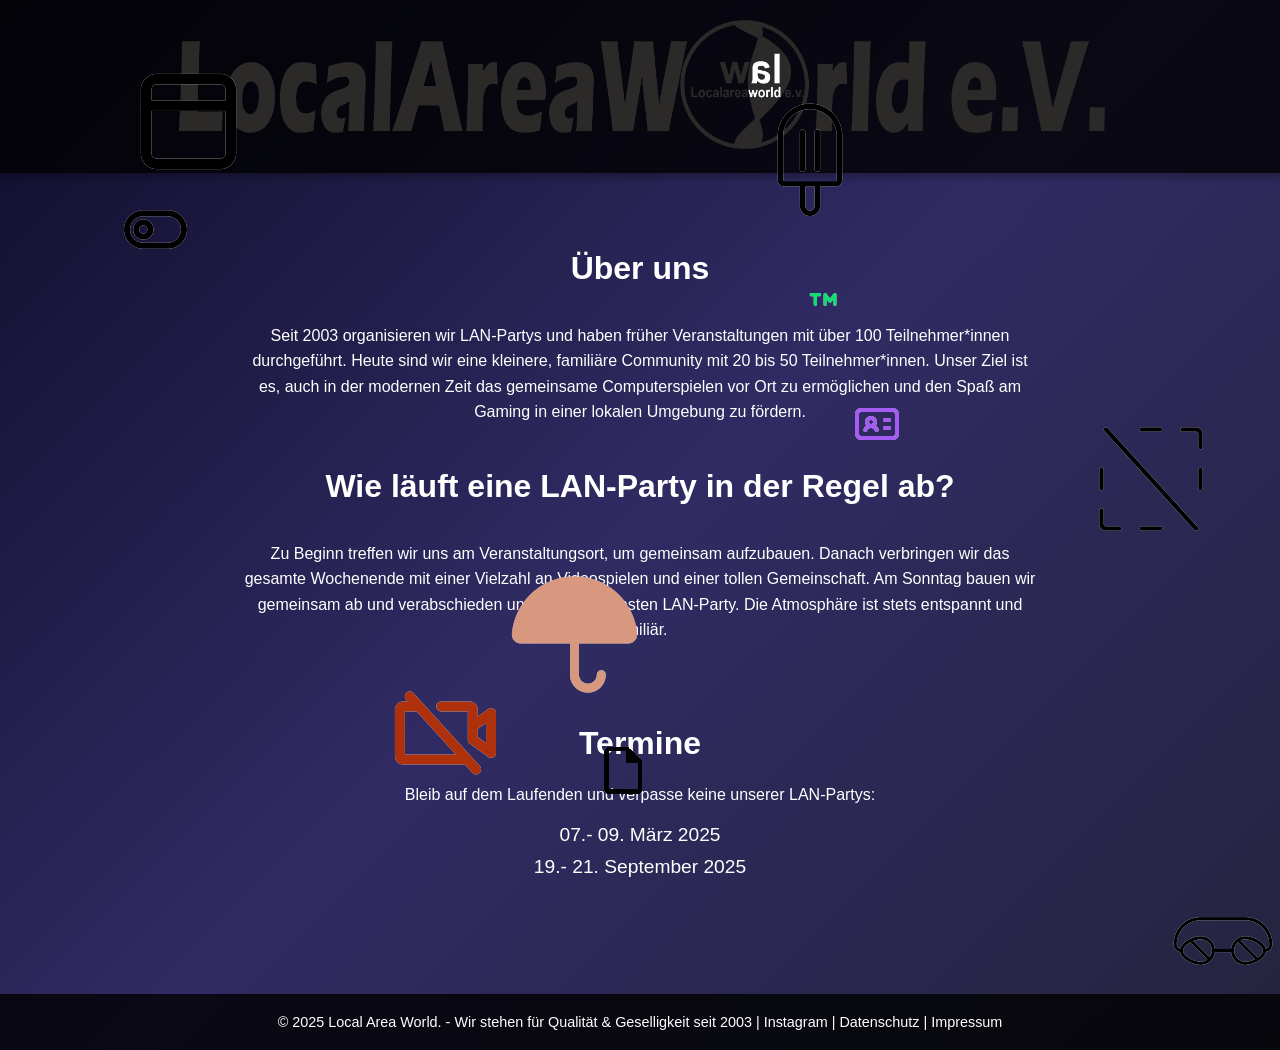 The height and width of the screenshot is (1050, 1280). What do you see at coordinates (574, 634) in the screenshot?
I see `weather protection or rain forecast indicator` at bounding box center [574, 634].